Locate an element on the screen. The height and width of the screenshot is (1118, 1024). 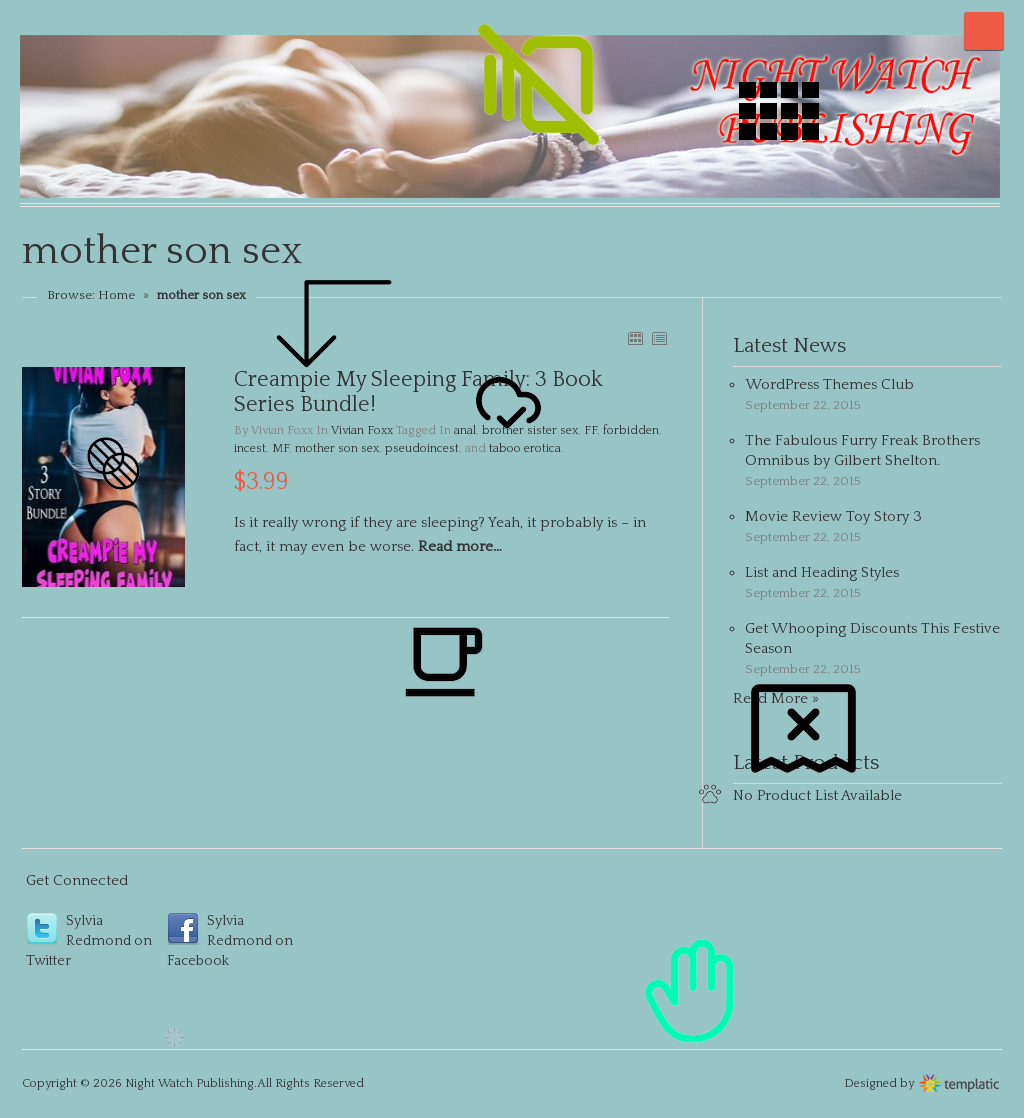
find nearby coffee shops or cafes is located at coordinates (444, 662).